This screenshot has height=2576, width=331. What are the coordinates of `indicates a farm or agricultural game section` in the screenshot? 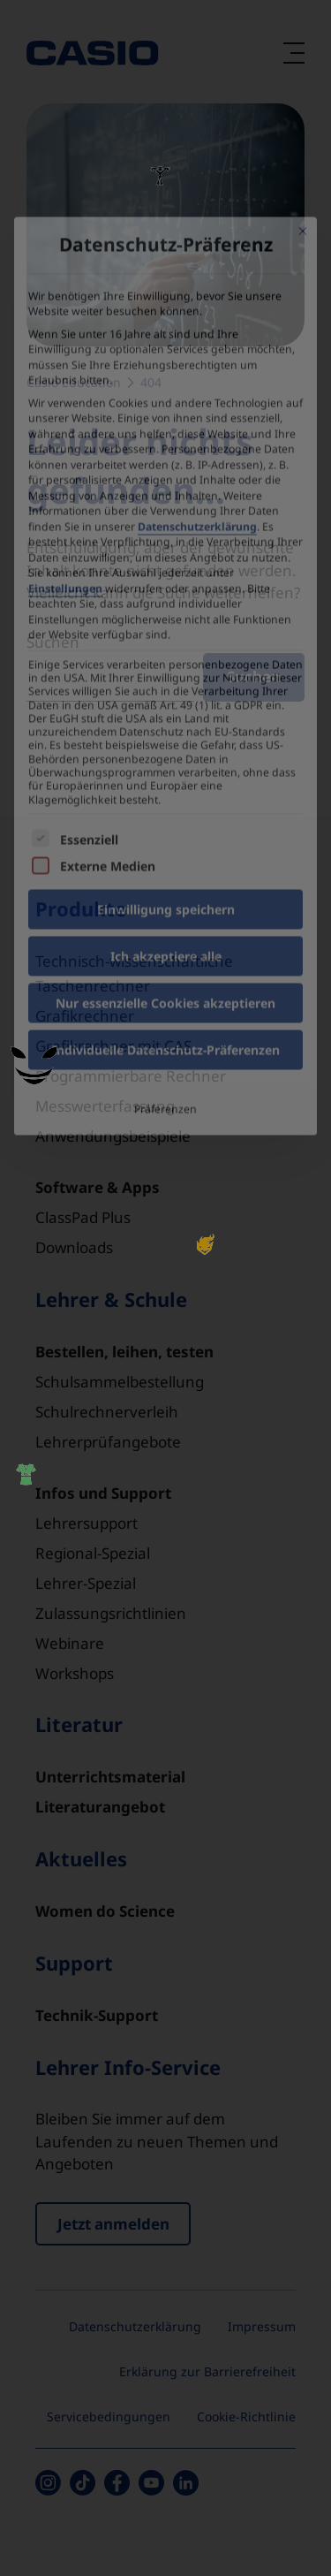 It's located at (160, 175).